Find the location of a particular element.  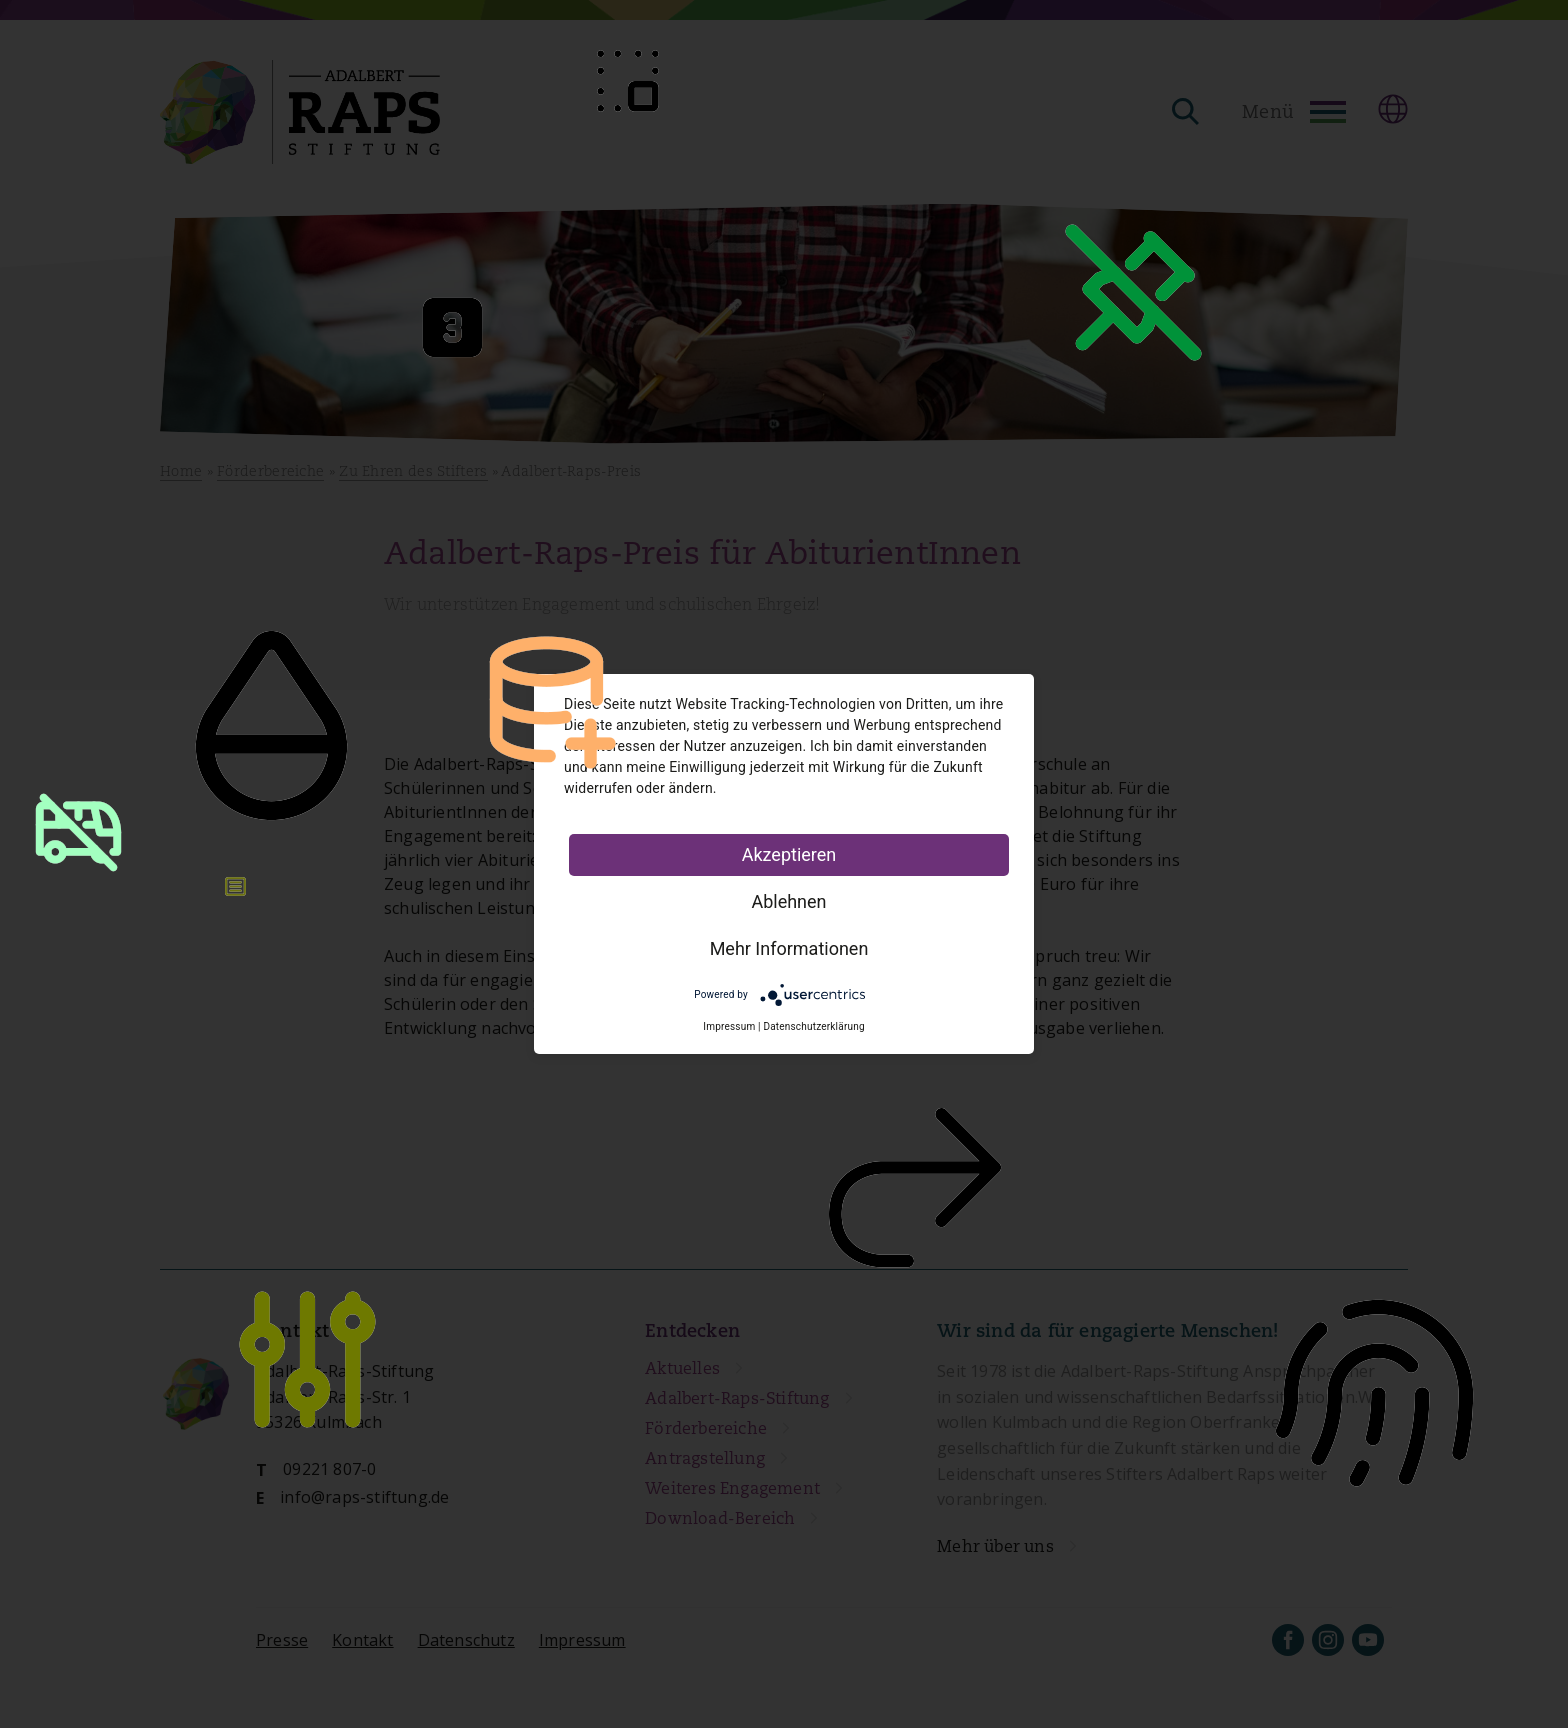

authenticate with fingerprint is located at coordinates (1378, 1394).